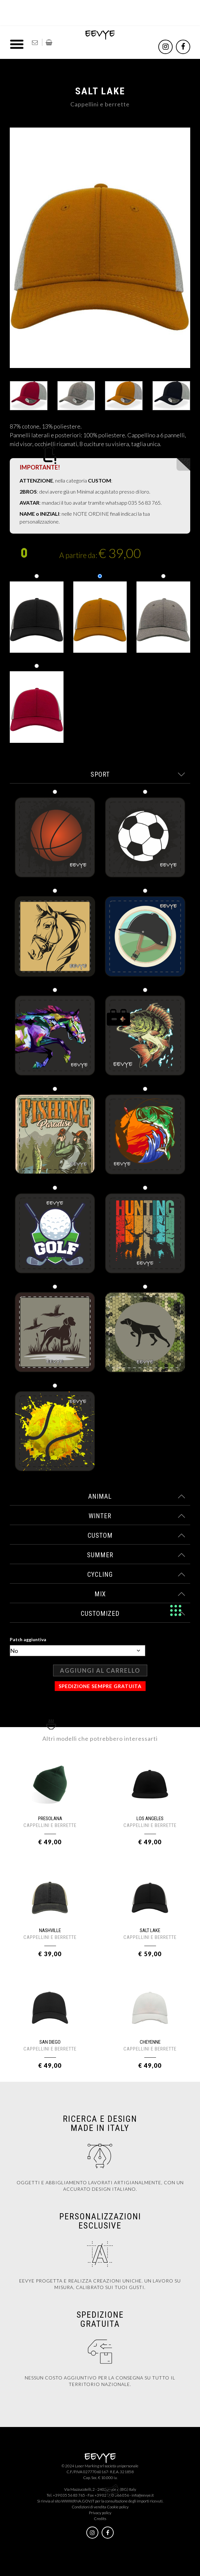  What do you see at coordinates (49, 454) in the screenshot?
I see `indicates low battery warning` at bounding box center [49, 454].